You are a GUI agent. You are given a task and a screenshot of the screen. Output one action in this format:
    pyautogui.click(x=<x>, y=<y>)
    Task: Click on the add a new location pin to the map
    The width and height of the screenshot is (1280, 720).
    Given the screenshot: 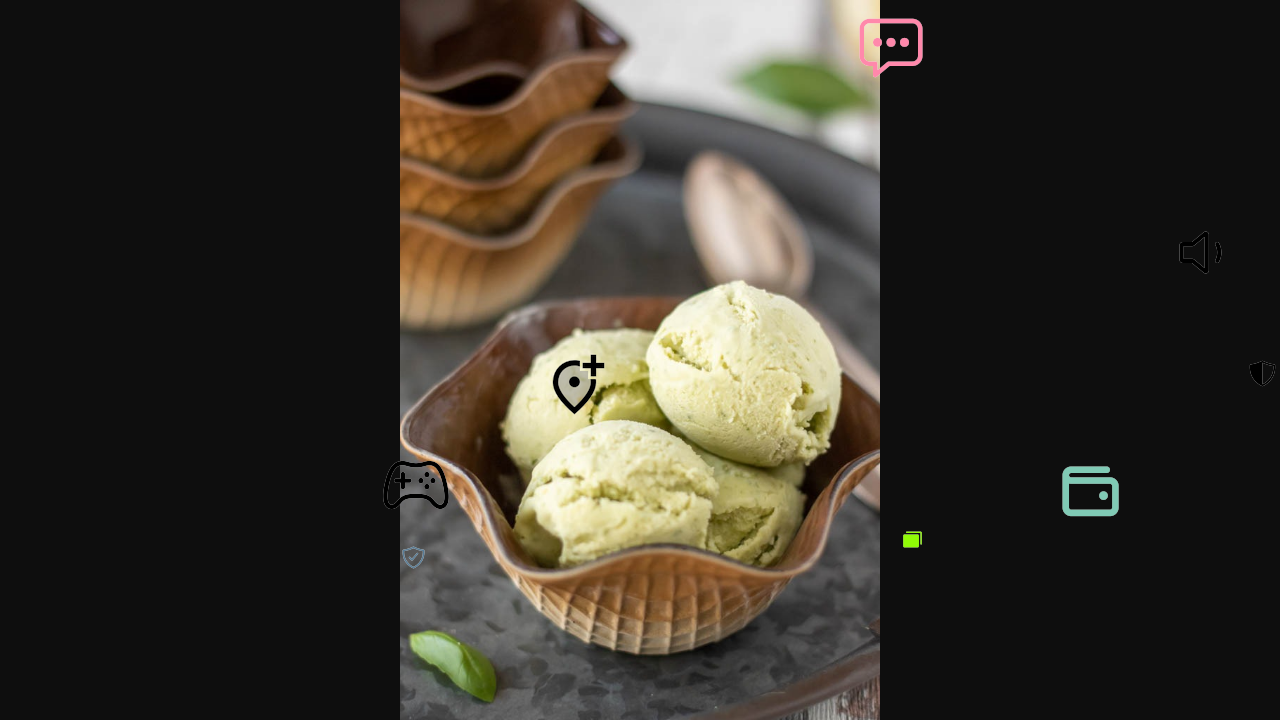 What is the action you would take?
    pyautogui.click(x=574, y=384)
    